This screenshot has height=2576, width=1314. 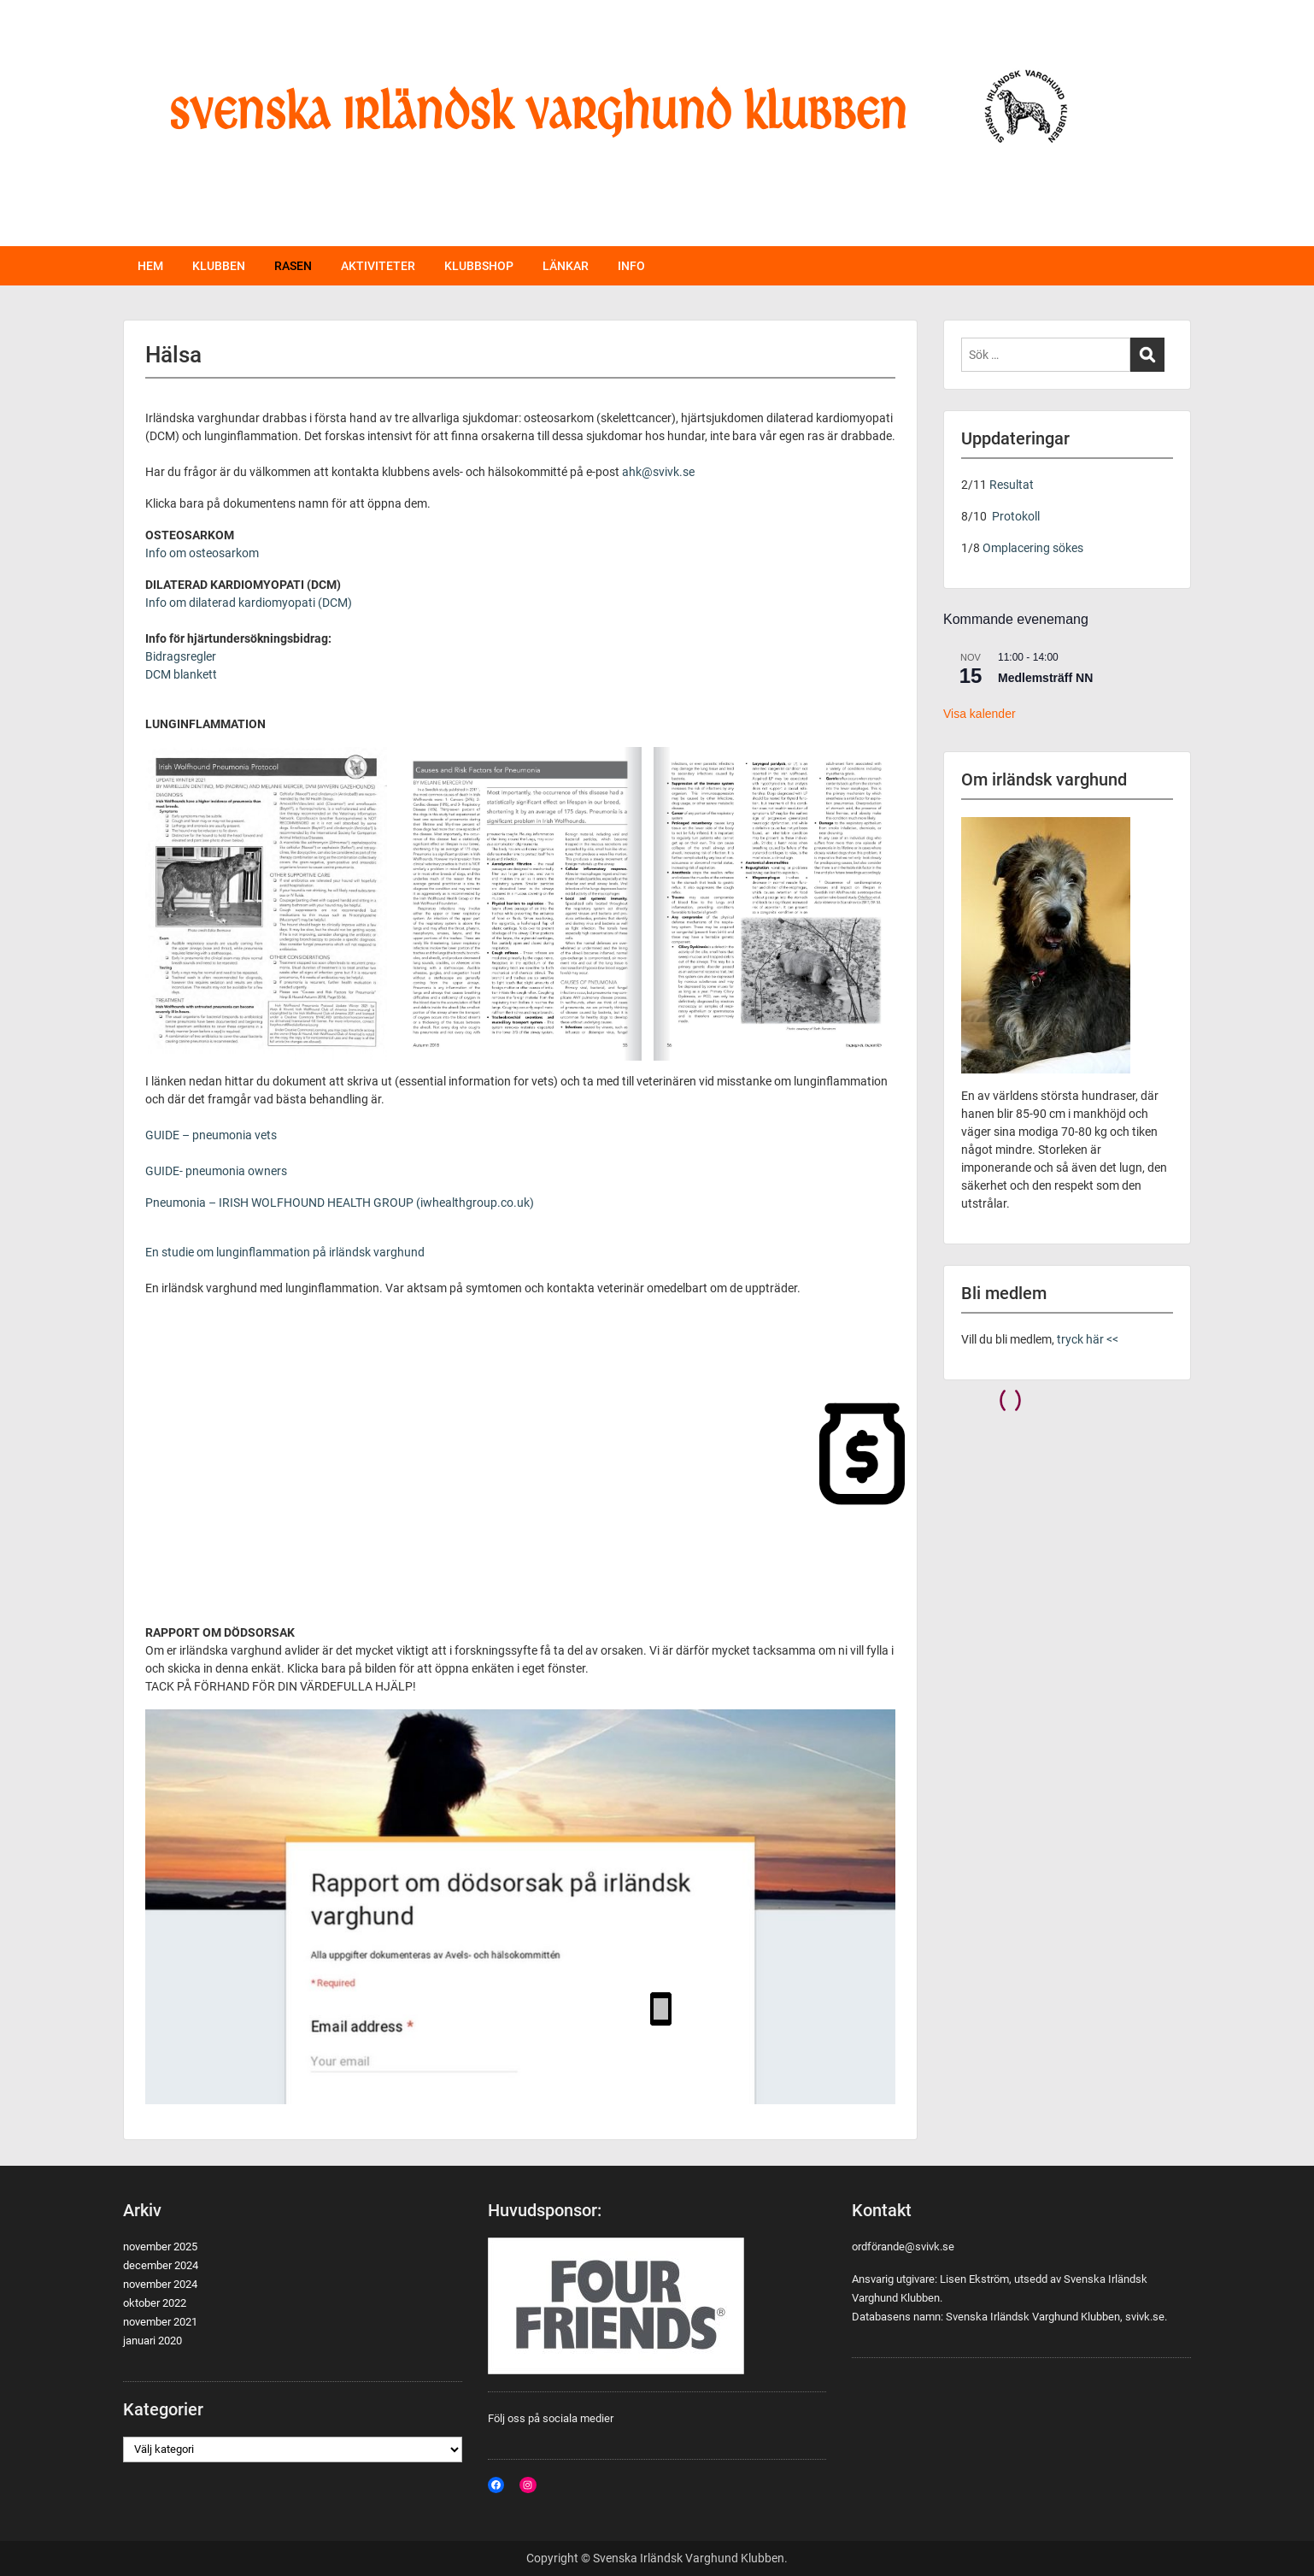 I want to click on switch to mobile view, so click(x=660, y=2008).